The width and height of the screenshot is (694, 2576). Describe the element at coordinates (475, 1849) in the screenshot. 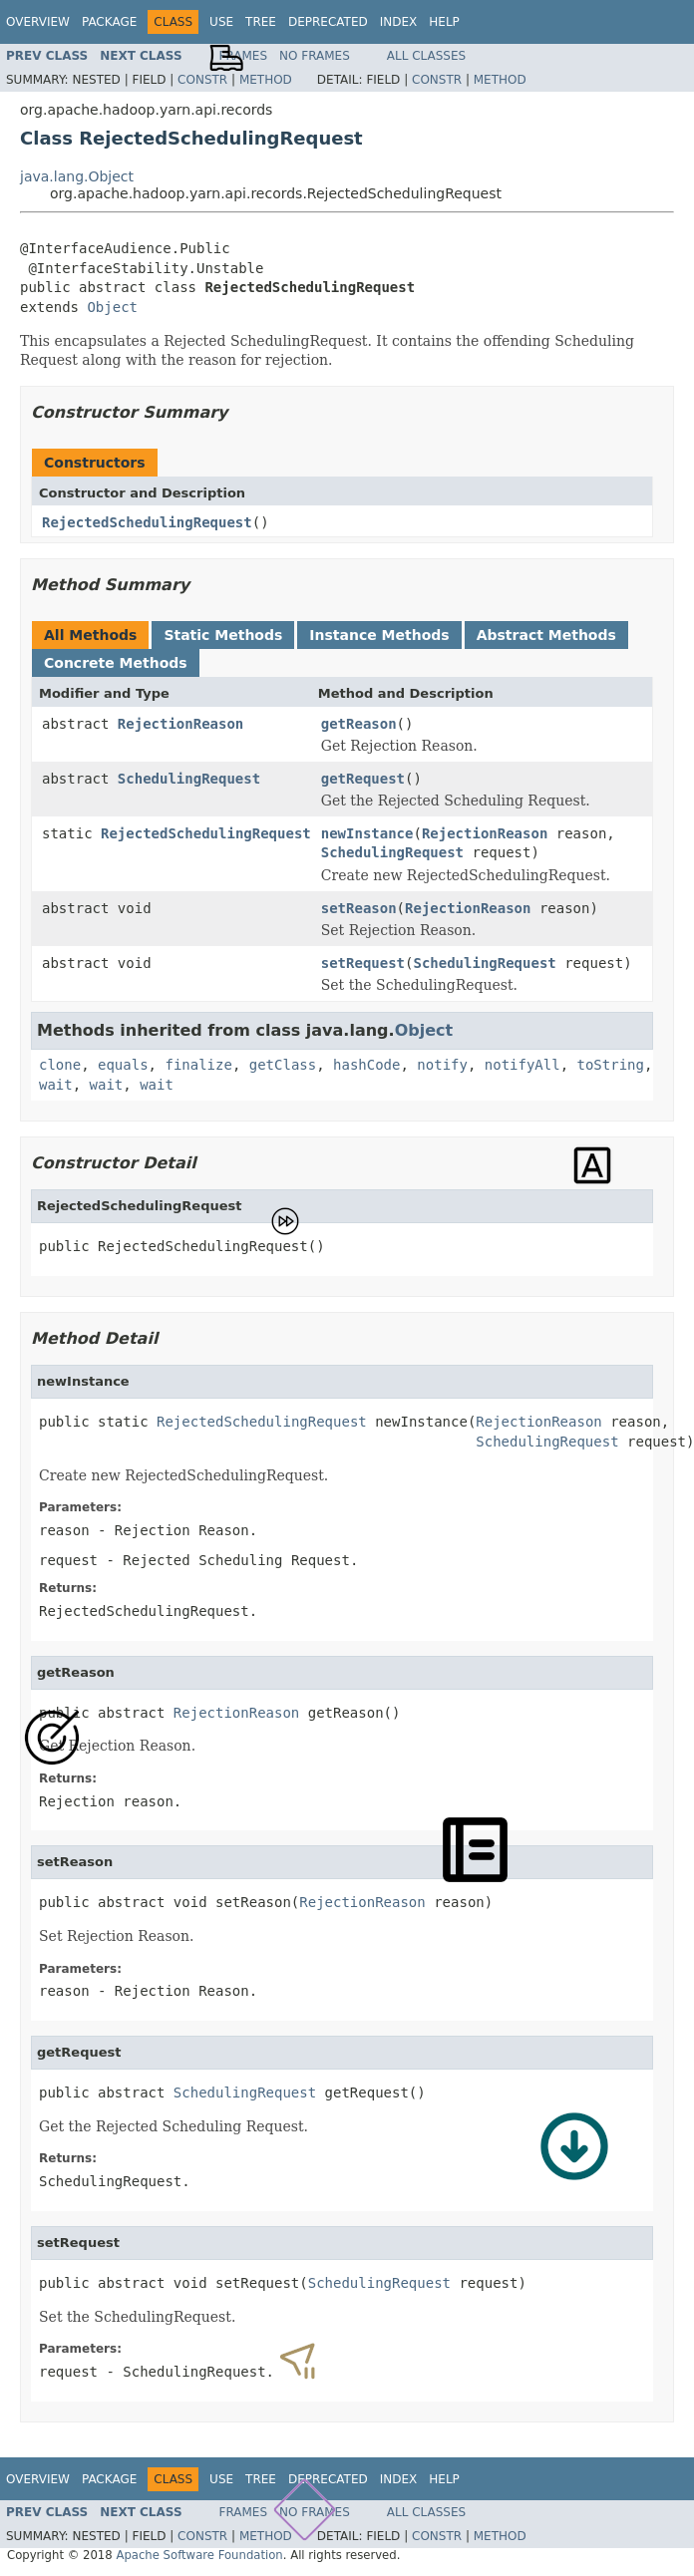

I see `open notes or notebook` at that location.